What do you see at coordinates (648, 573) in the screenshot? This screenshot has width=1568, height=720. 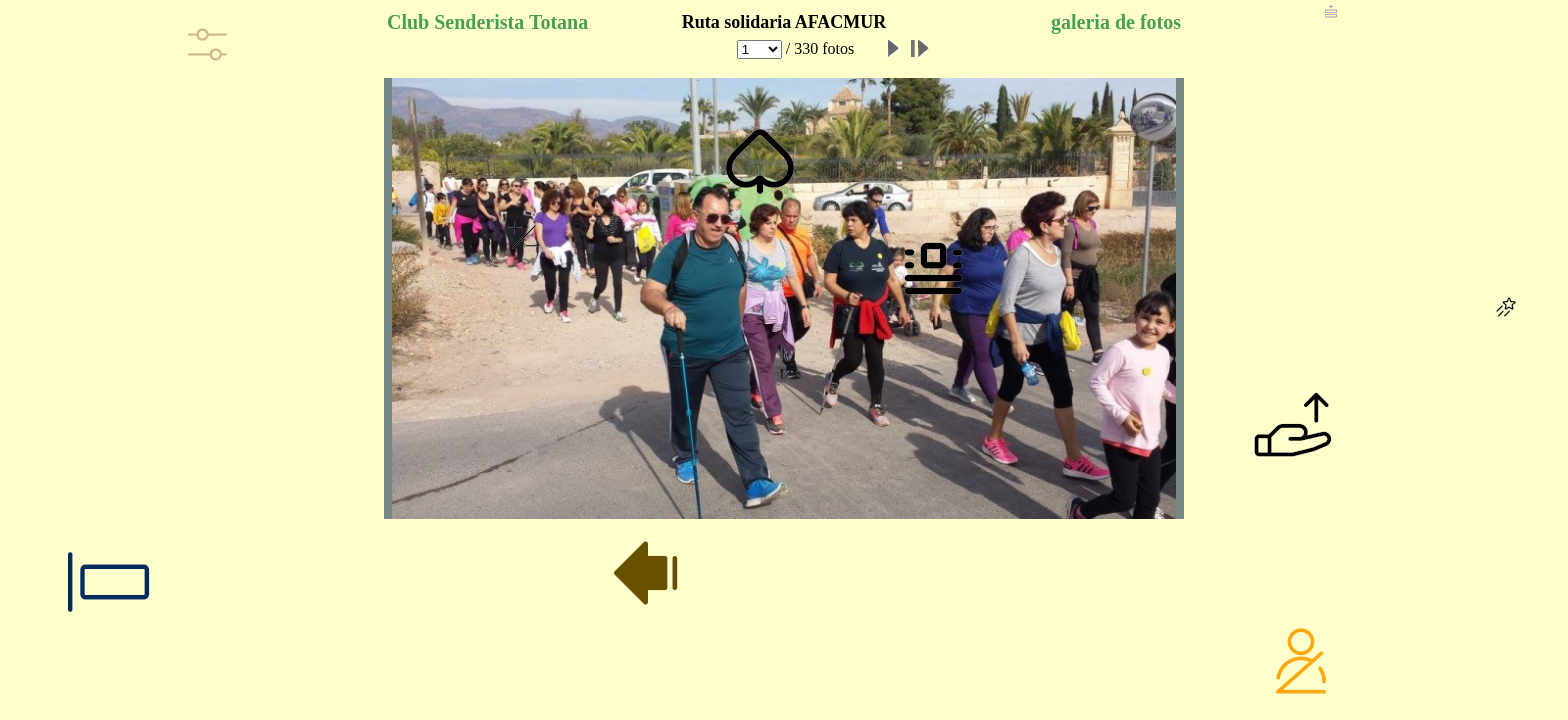 I see `go back to previous screen` at bounding box center [648, 573].